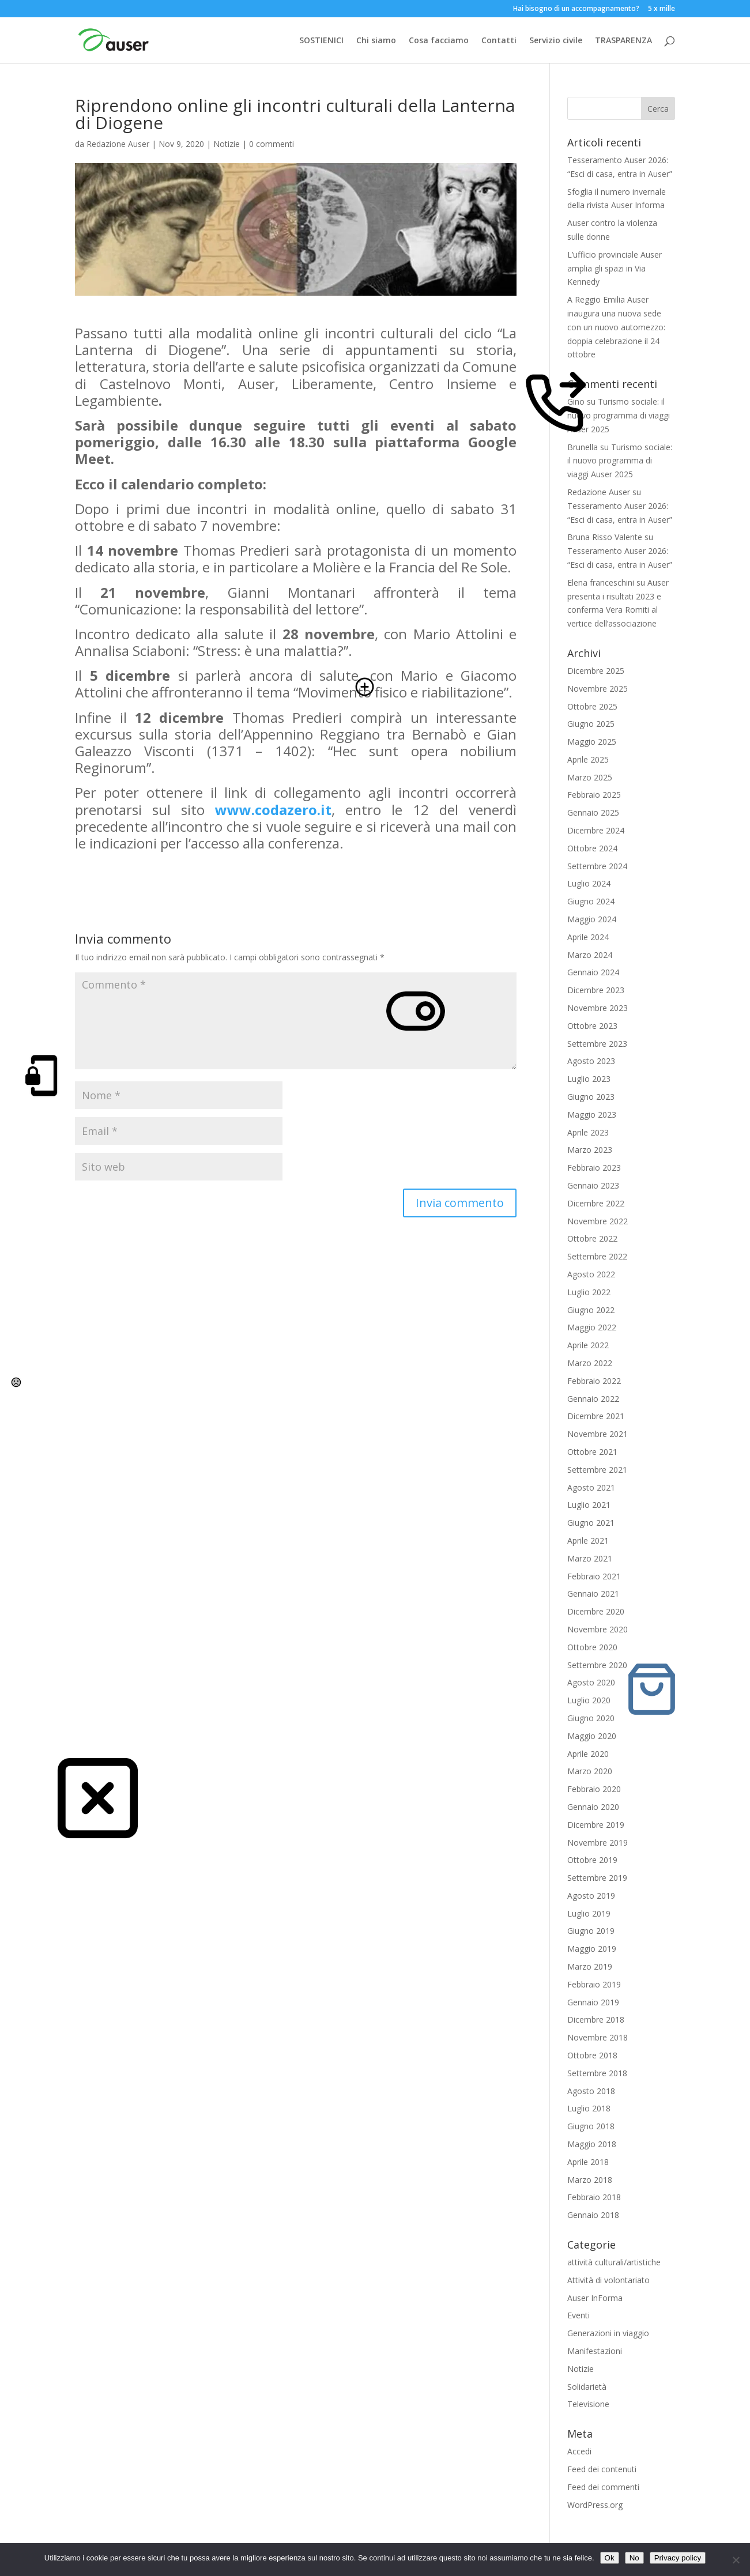  I want to click on add a new item, so click(364, 687).